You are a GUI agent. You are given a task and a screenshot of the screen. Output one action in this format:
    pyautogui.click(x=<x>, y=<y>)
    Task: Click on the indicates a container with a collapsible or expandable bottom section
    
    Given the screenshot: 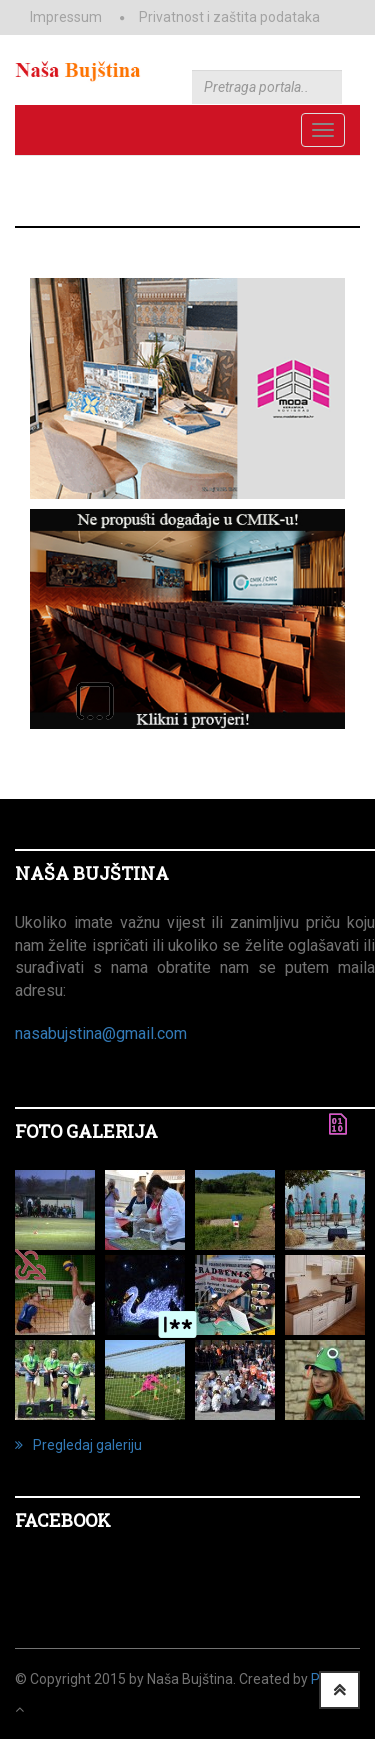 What is the action you would take?
    pyautogui.click(x=95, y=701)
    